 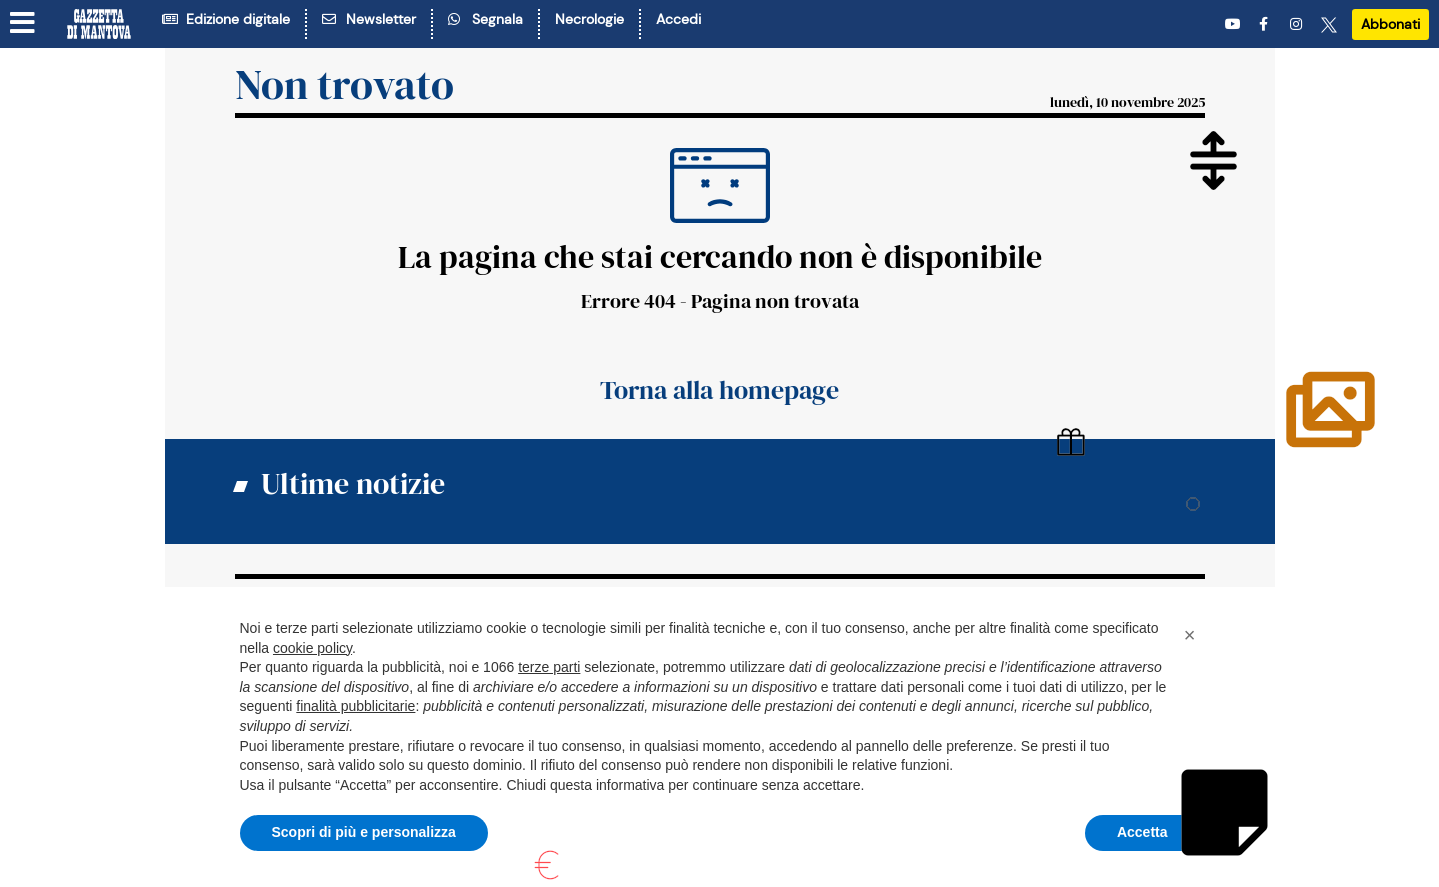 What do you see at coordinates (1330, 409) in the screenshot?
I see `view photo gallery` at bounding box center [1330, 409].